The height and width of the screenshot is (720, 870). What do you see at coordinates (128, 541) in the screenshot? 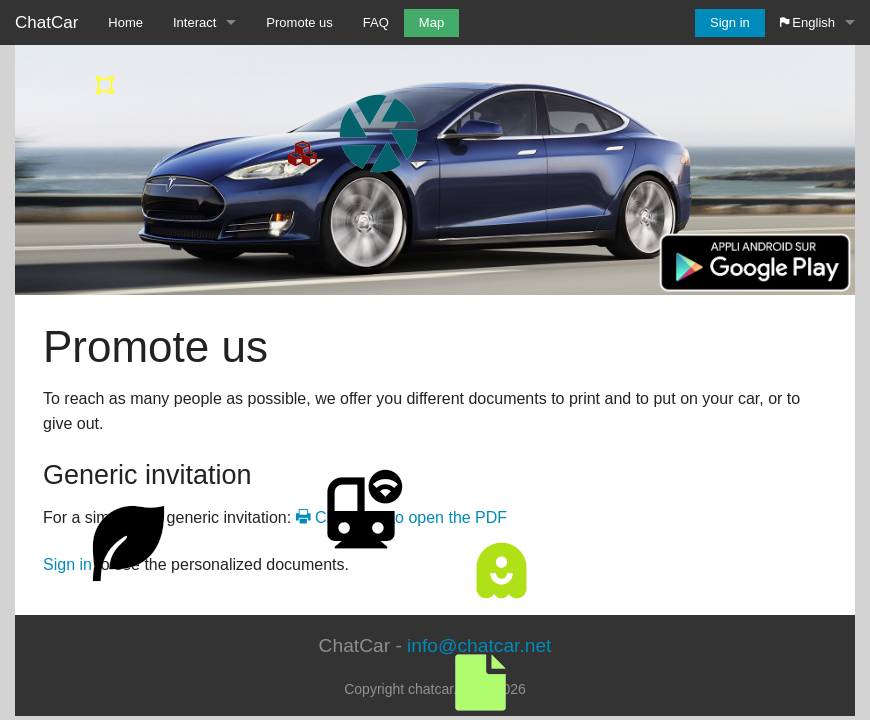
I see `indicates eco-friendly or sustainable option` at bounding box center [128, 541].